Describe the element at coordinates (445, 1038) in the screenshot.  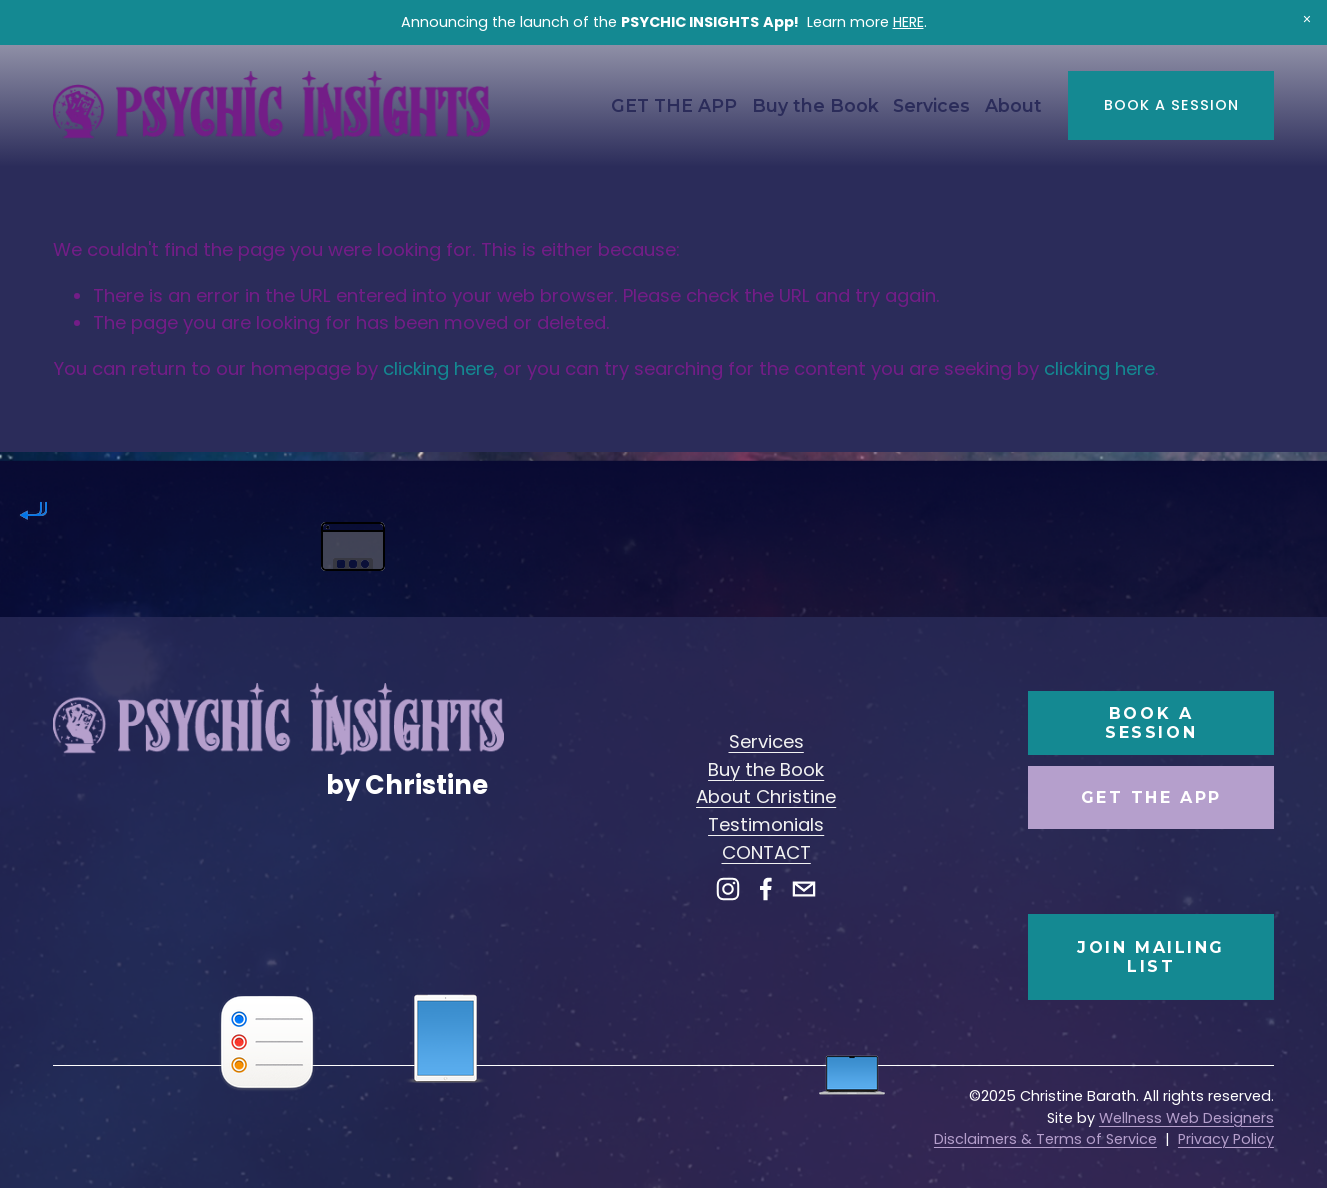
I see `iPad Pro with cellular connectivity` at that location.